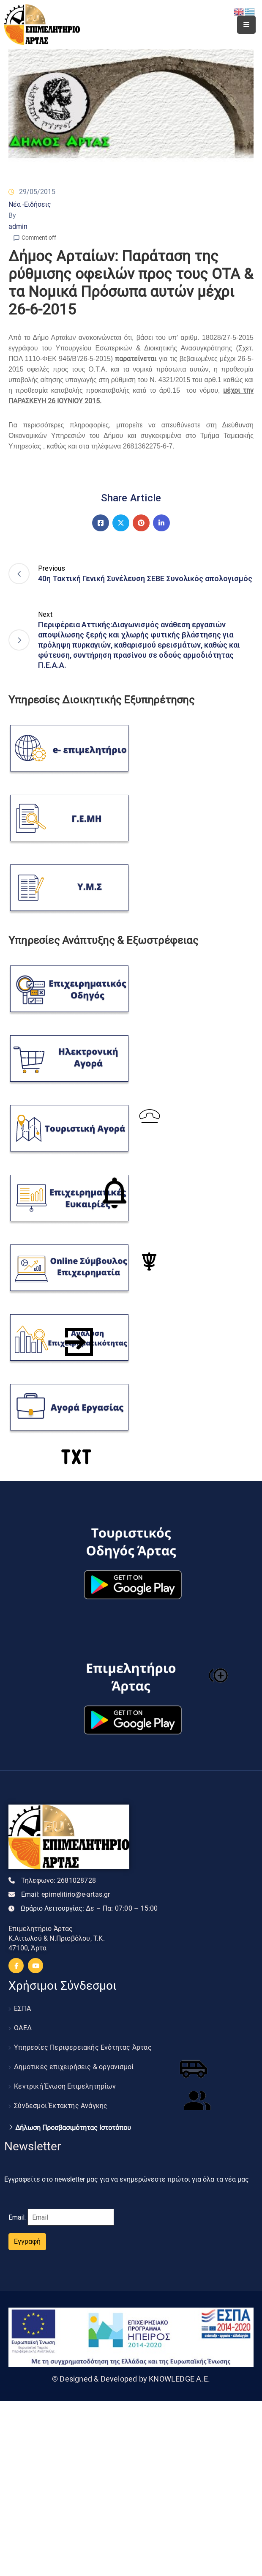 The height and width of the screenshot is (2576, 262). Describe the element at coordinates (76, 1457) in the screenshot. I see `indicates a plain text file format` at that location.